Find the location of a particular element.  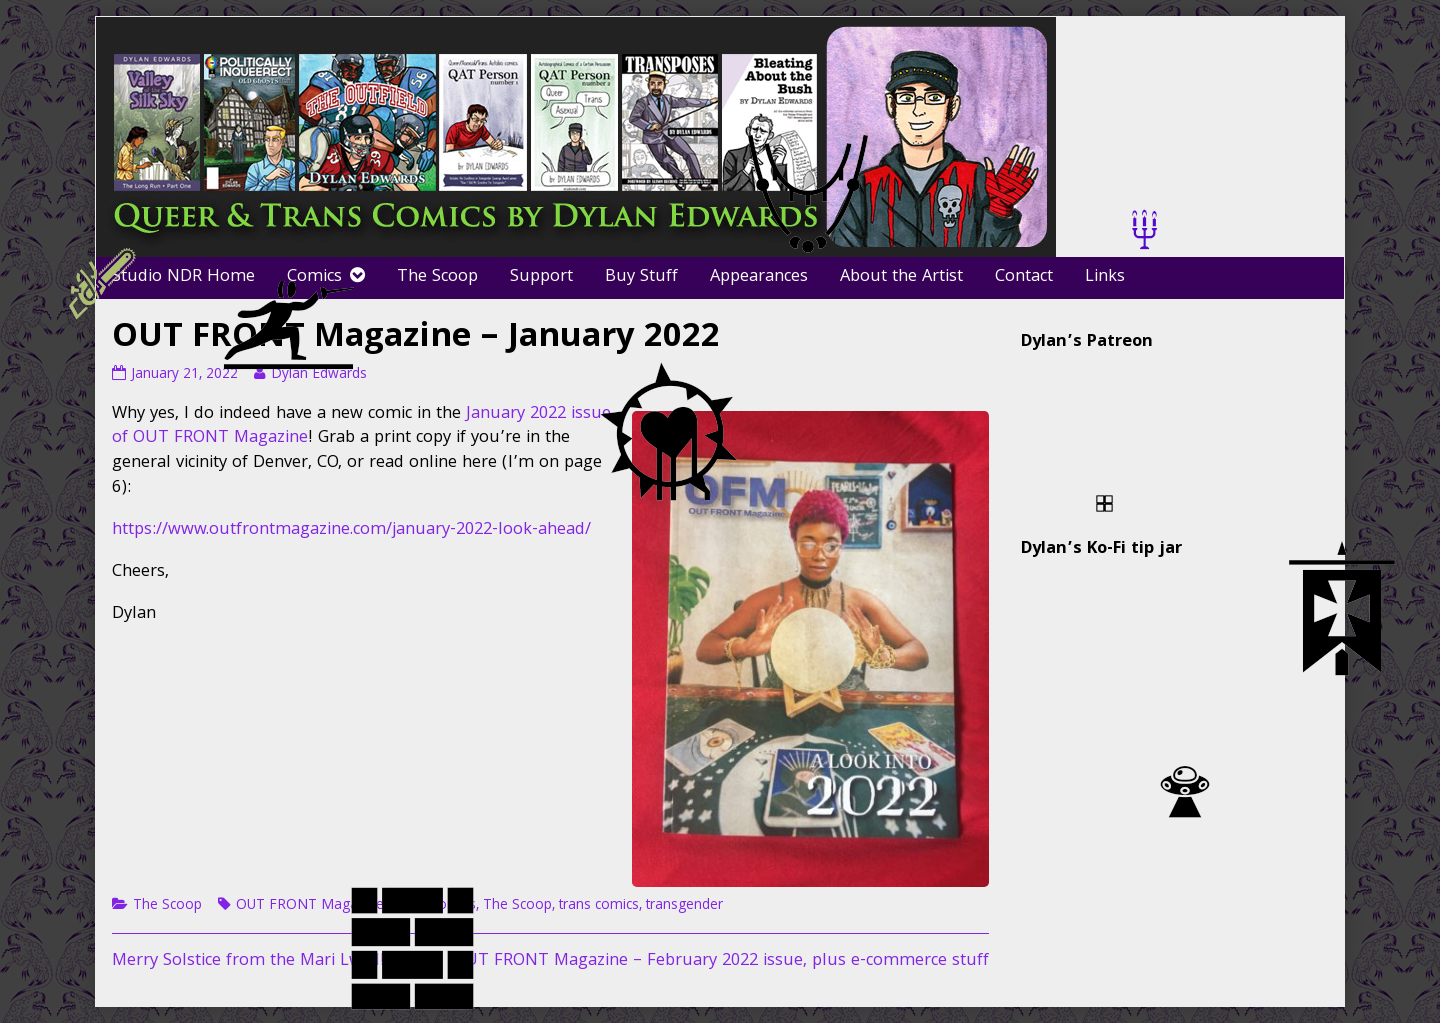

view guild or clan banner is located at coordinates (1342, 608).